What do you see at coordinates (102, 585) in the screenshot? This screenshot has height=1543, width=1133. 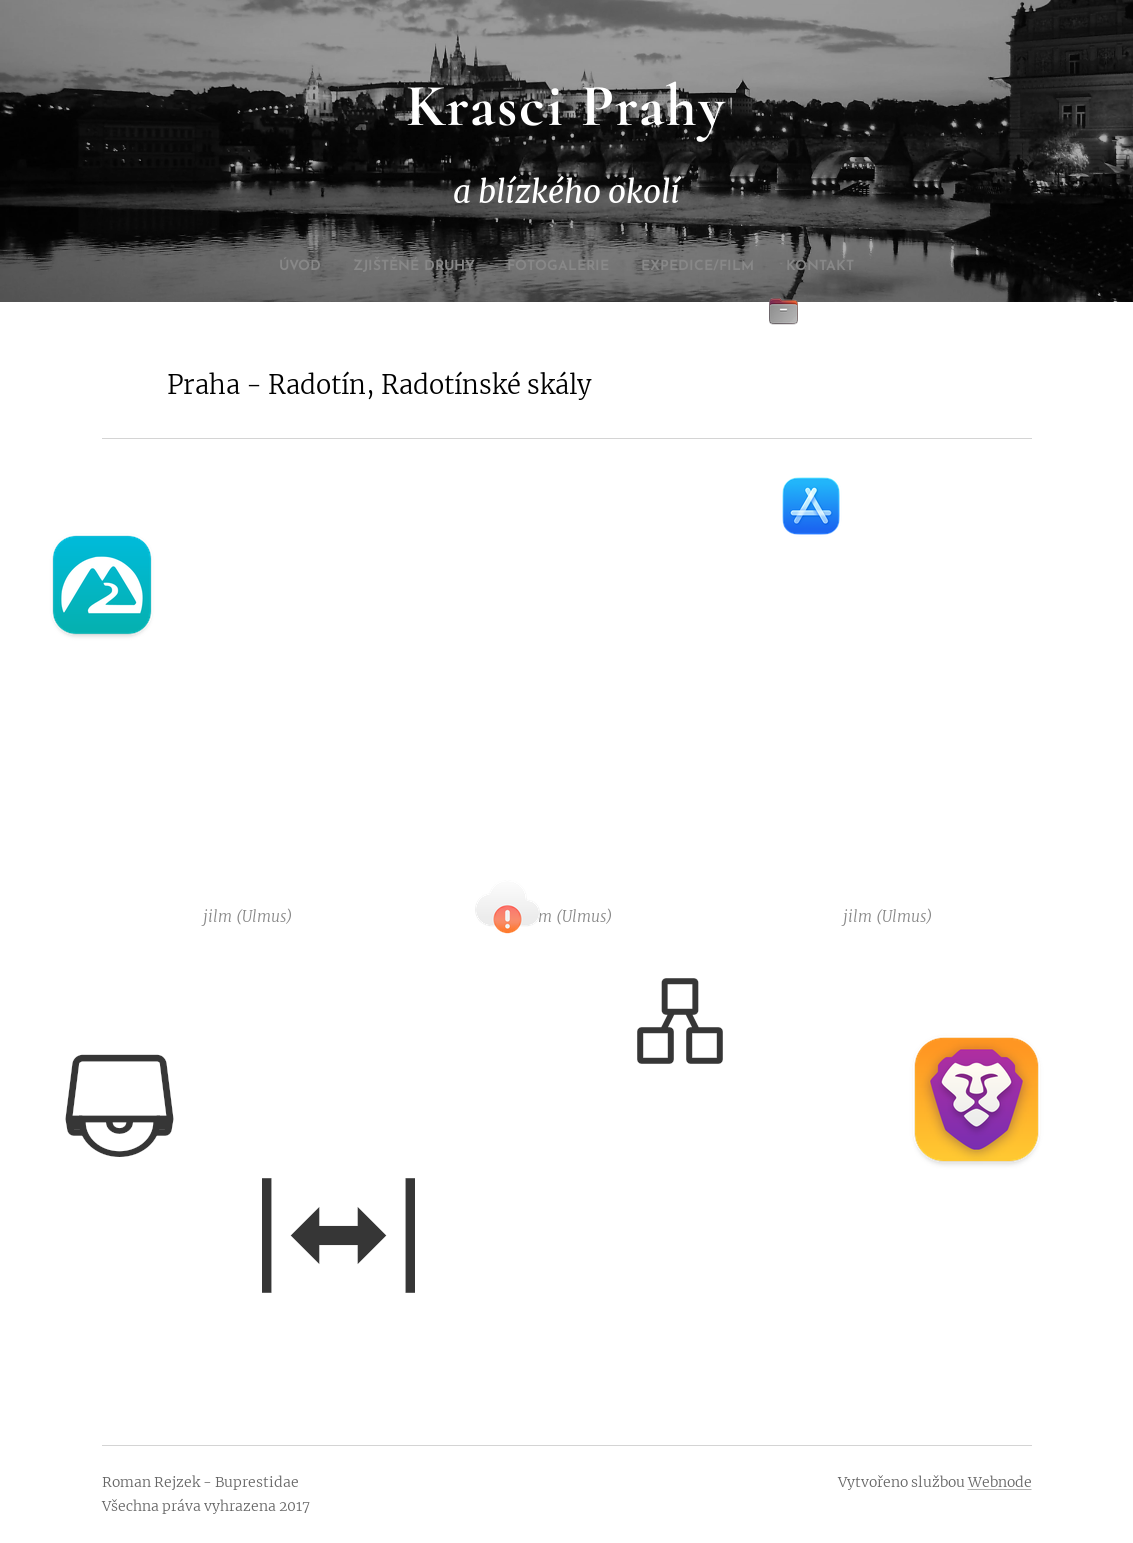 I see `launch Two Point Hospital game` at bounding box center [102, 585].